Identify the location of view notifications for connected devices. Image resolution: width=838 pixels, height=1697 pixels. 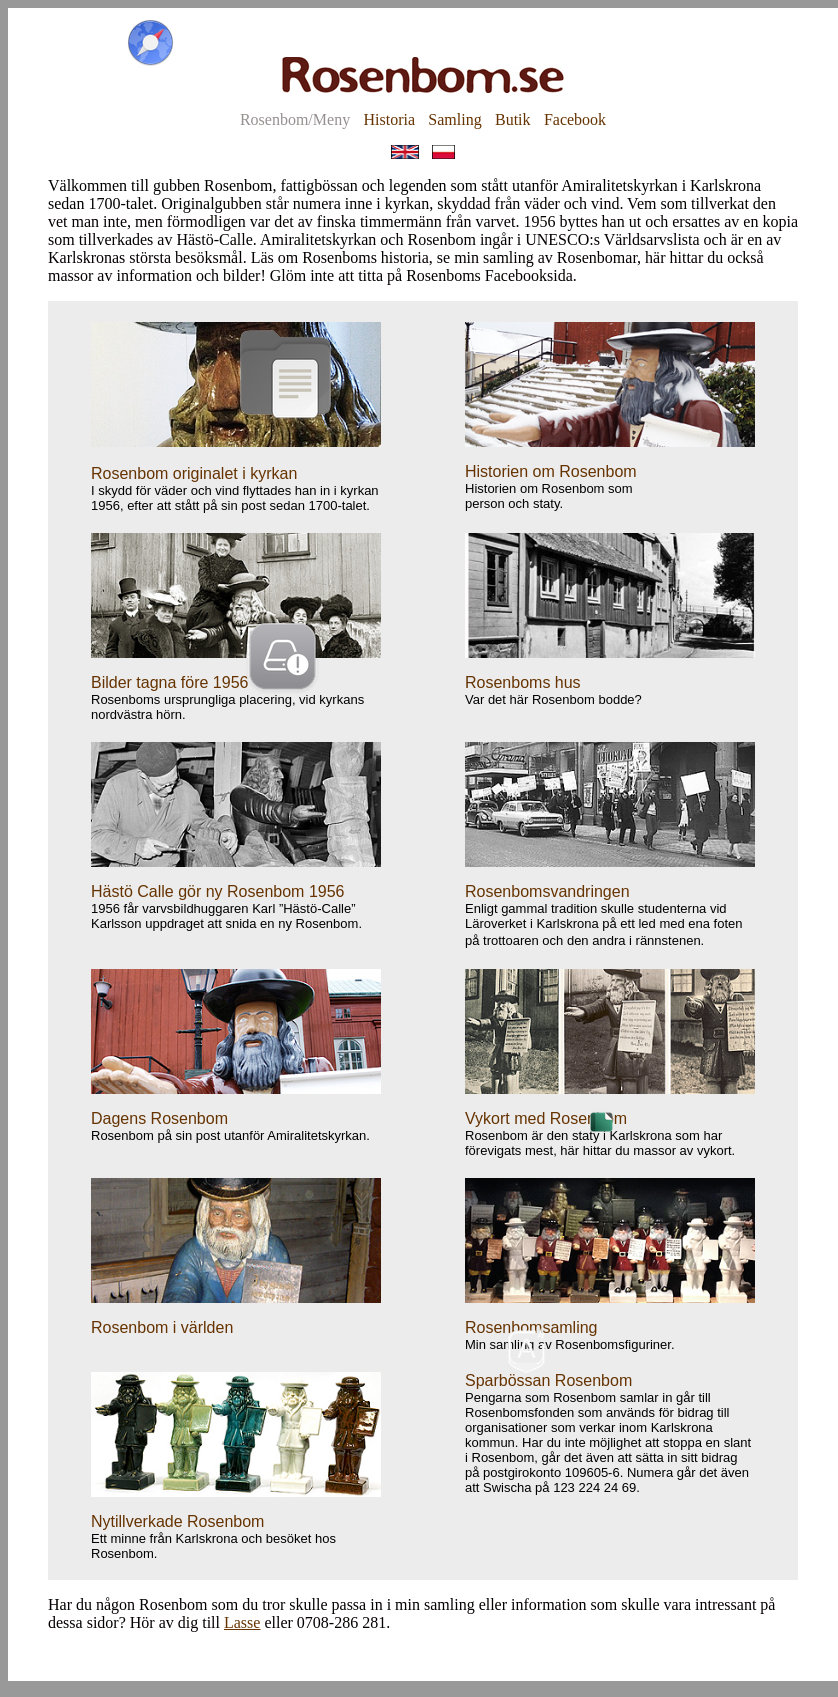
(282, 657).